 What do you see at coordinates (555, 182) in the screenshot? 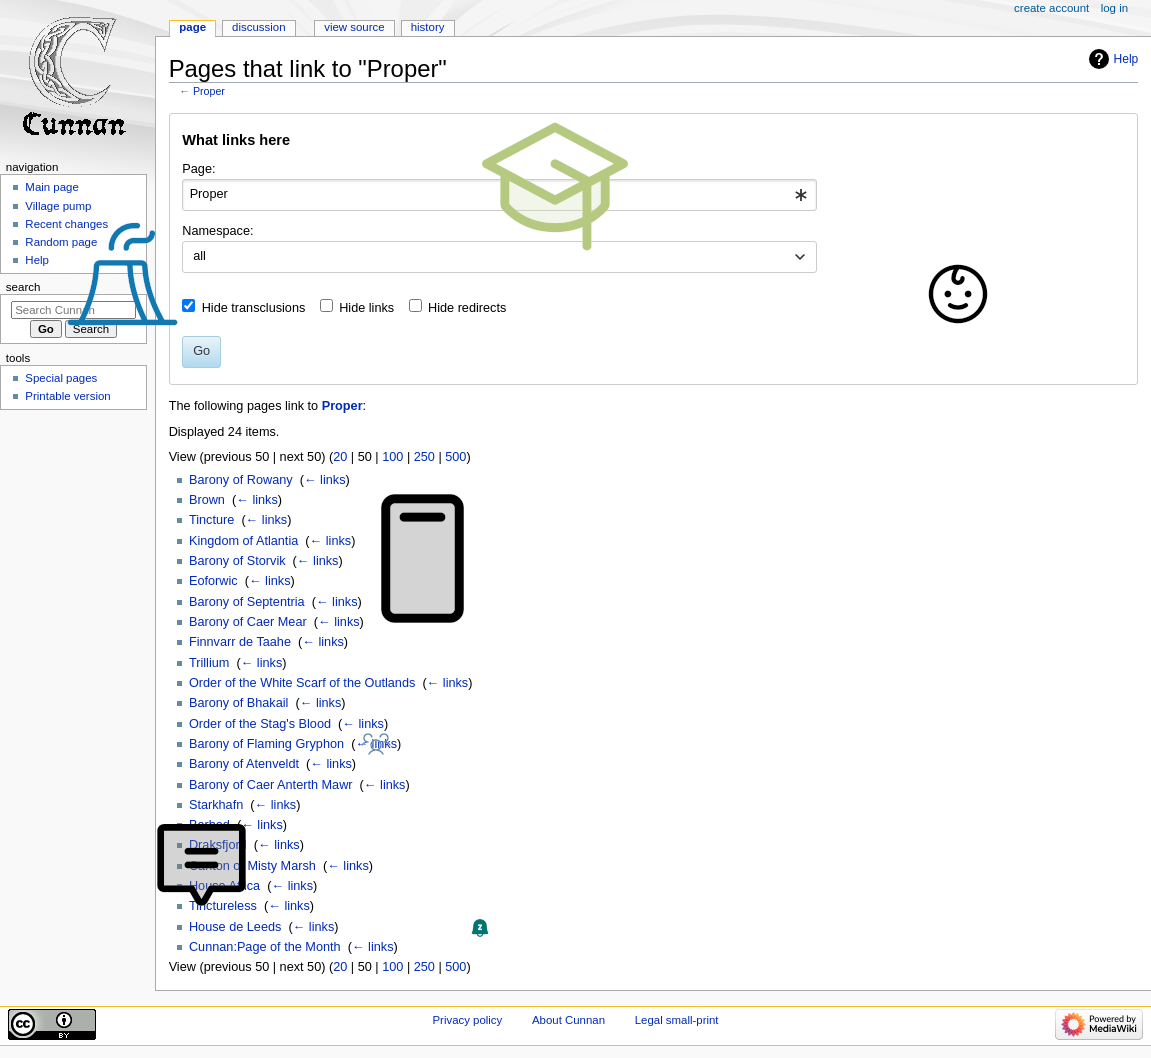
I see `access education or learning resources` at bounding box center [555, 182].